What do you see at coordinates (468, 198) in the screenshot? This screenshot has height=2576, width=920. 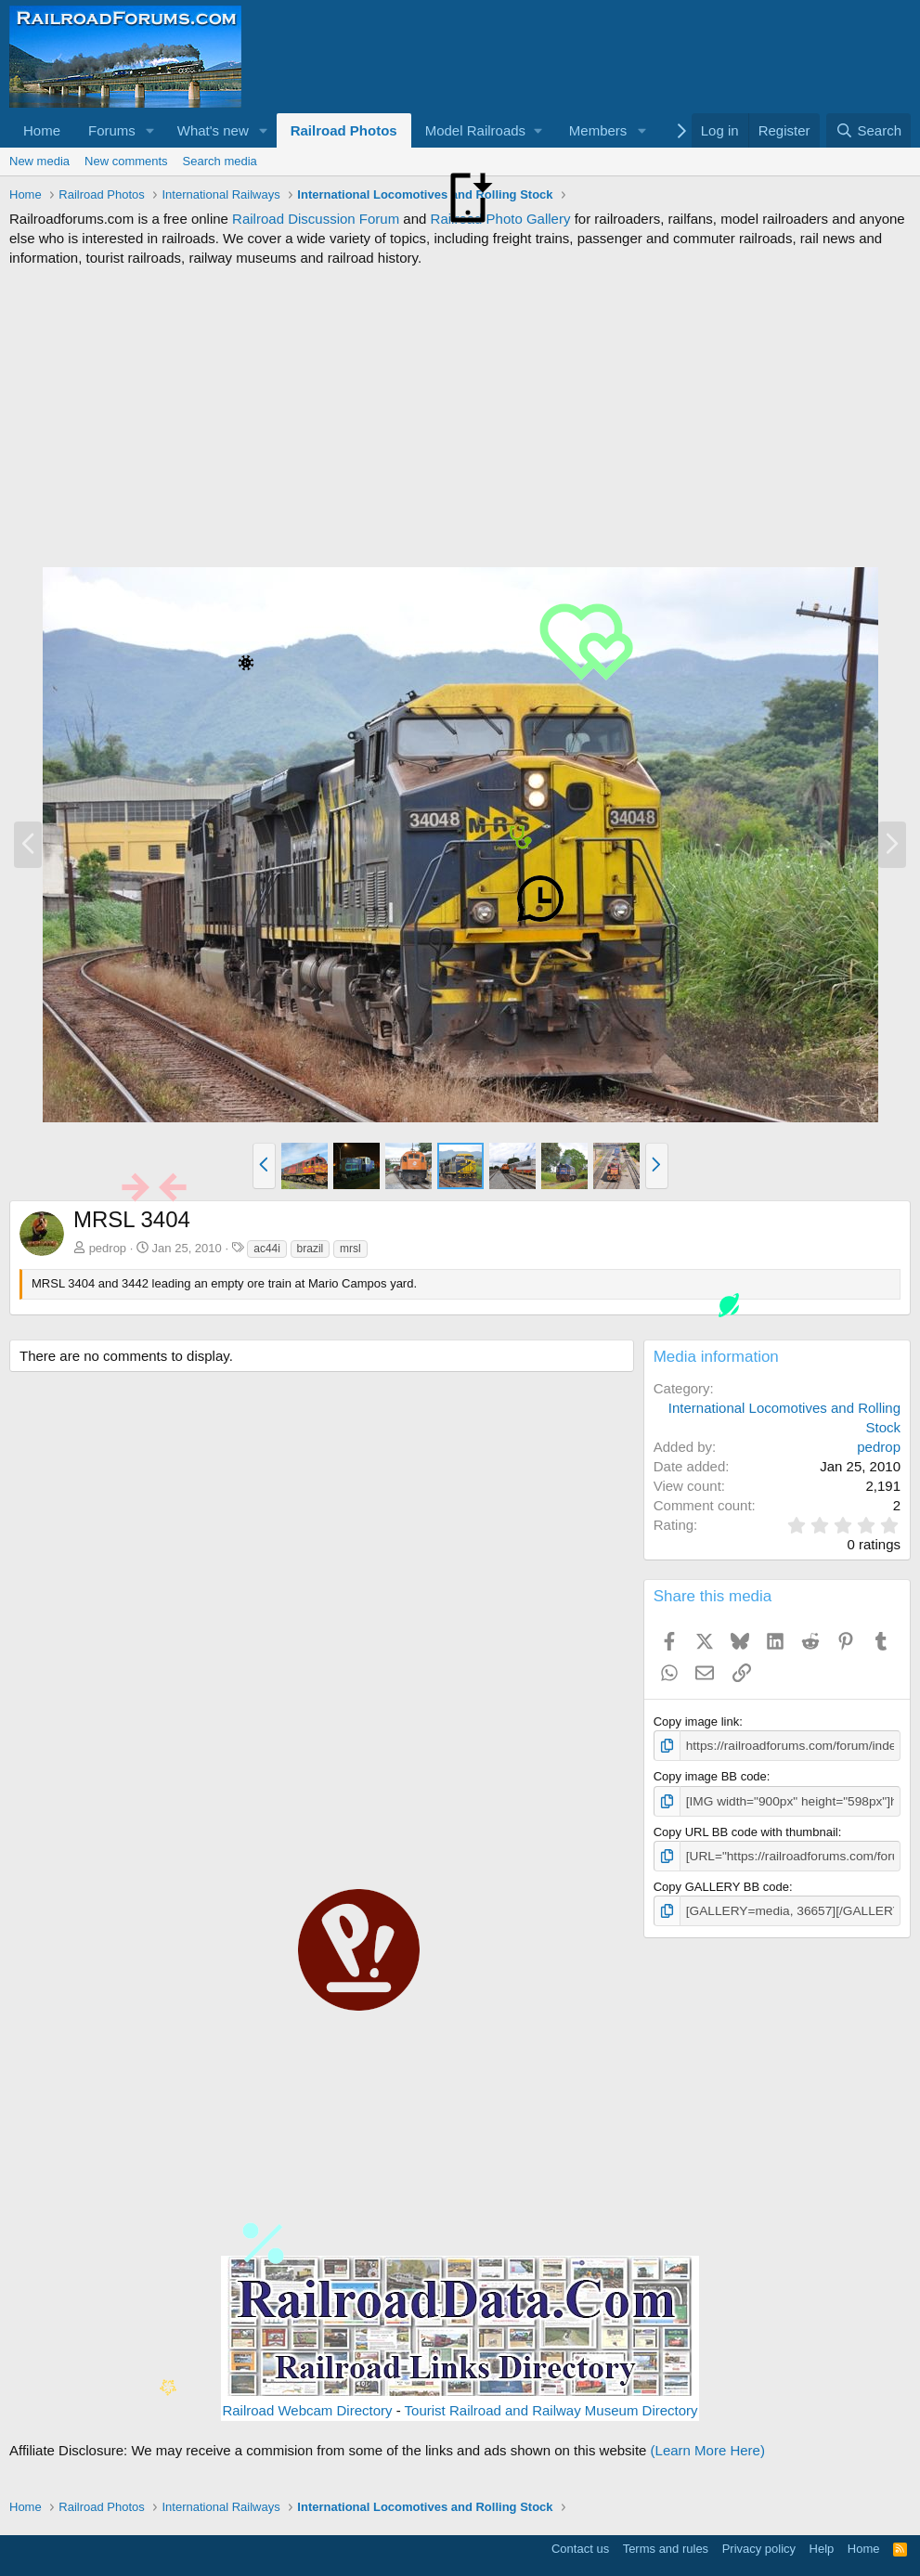 I see `download app to mobile device` at bounding box center [468, 198].